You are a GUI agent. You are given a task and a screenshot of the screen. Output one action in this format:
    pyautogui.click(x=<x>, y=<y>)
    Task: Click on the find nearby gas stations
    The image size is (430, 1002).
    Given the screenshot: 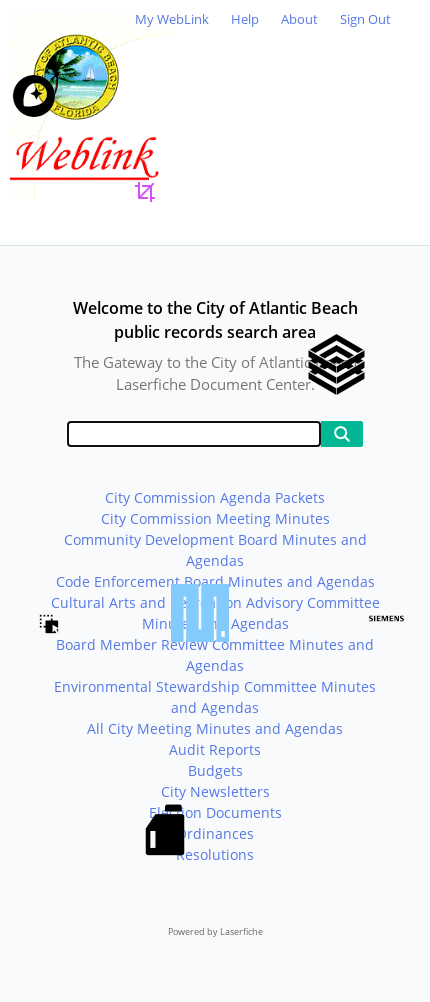 What is the action you would take?
    pyautogui.click(x=165, y=831)
    